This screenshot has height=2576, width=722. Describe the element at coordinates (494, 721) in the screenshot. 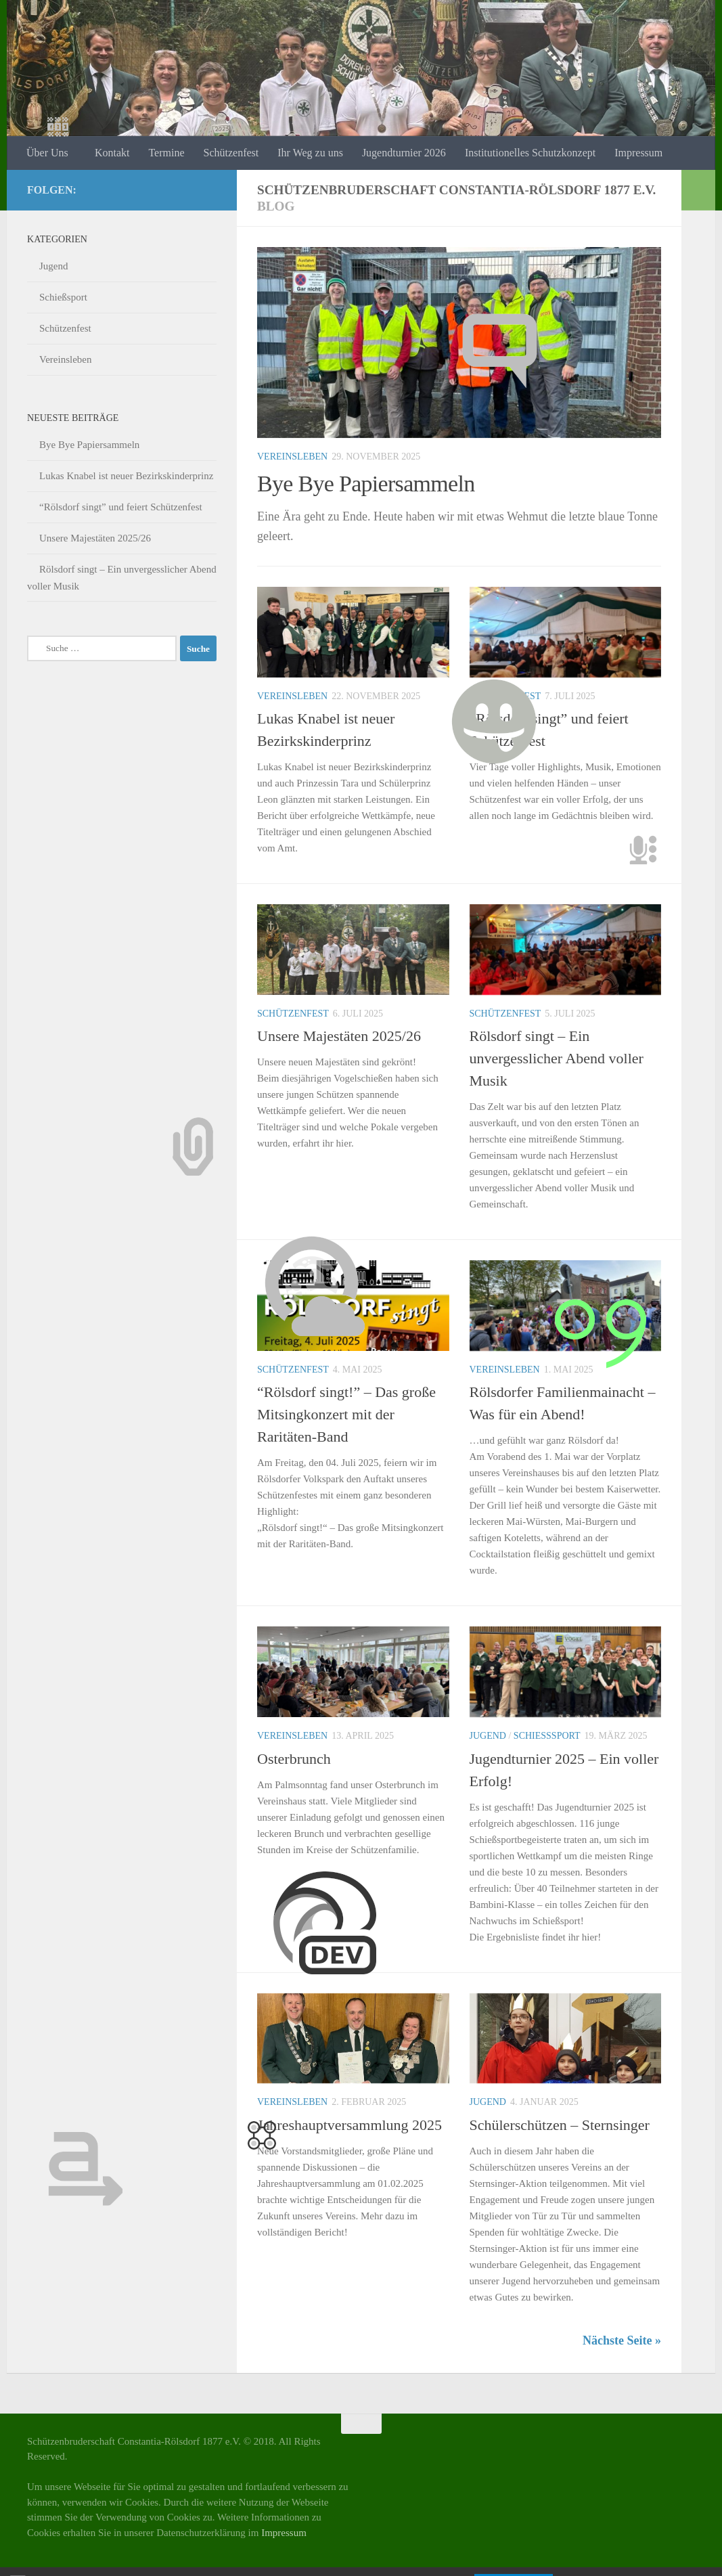

I see `emoji reaction showing playful or teasing mood` at that location.